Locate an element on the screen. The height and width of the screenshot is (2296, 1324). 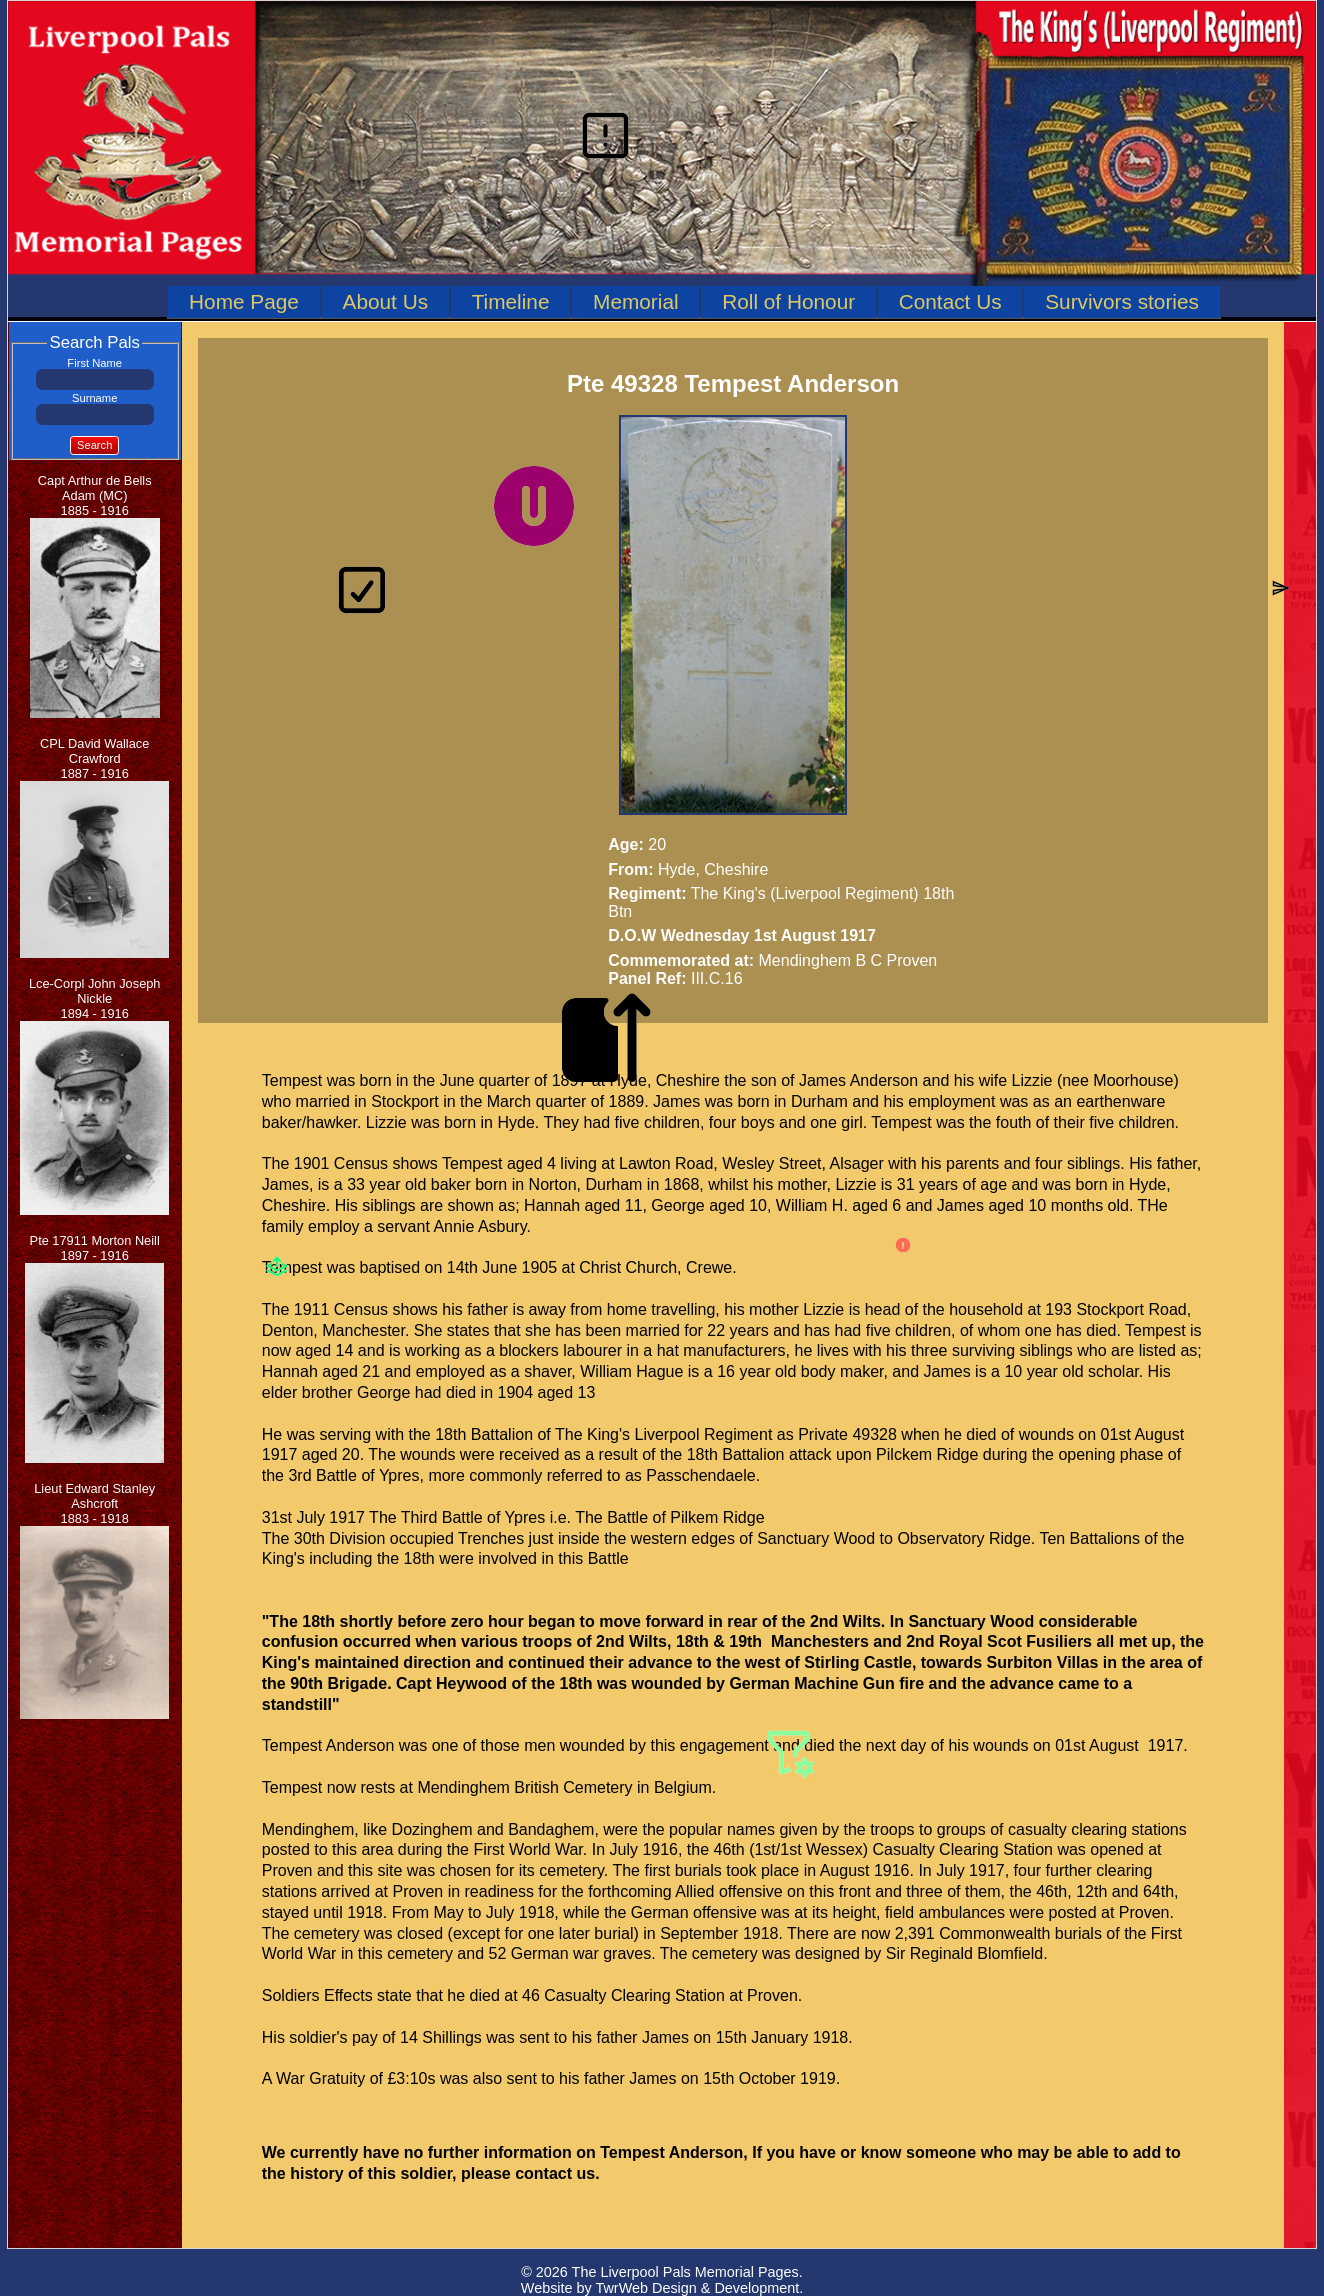
mark task as complete is located at coordinates (362, 590).